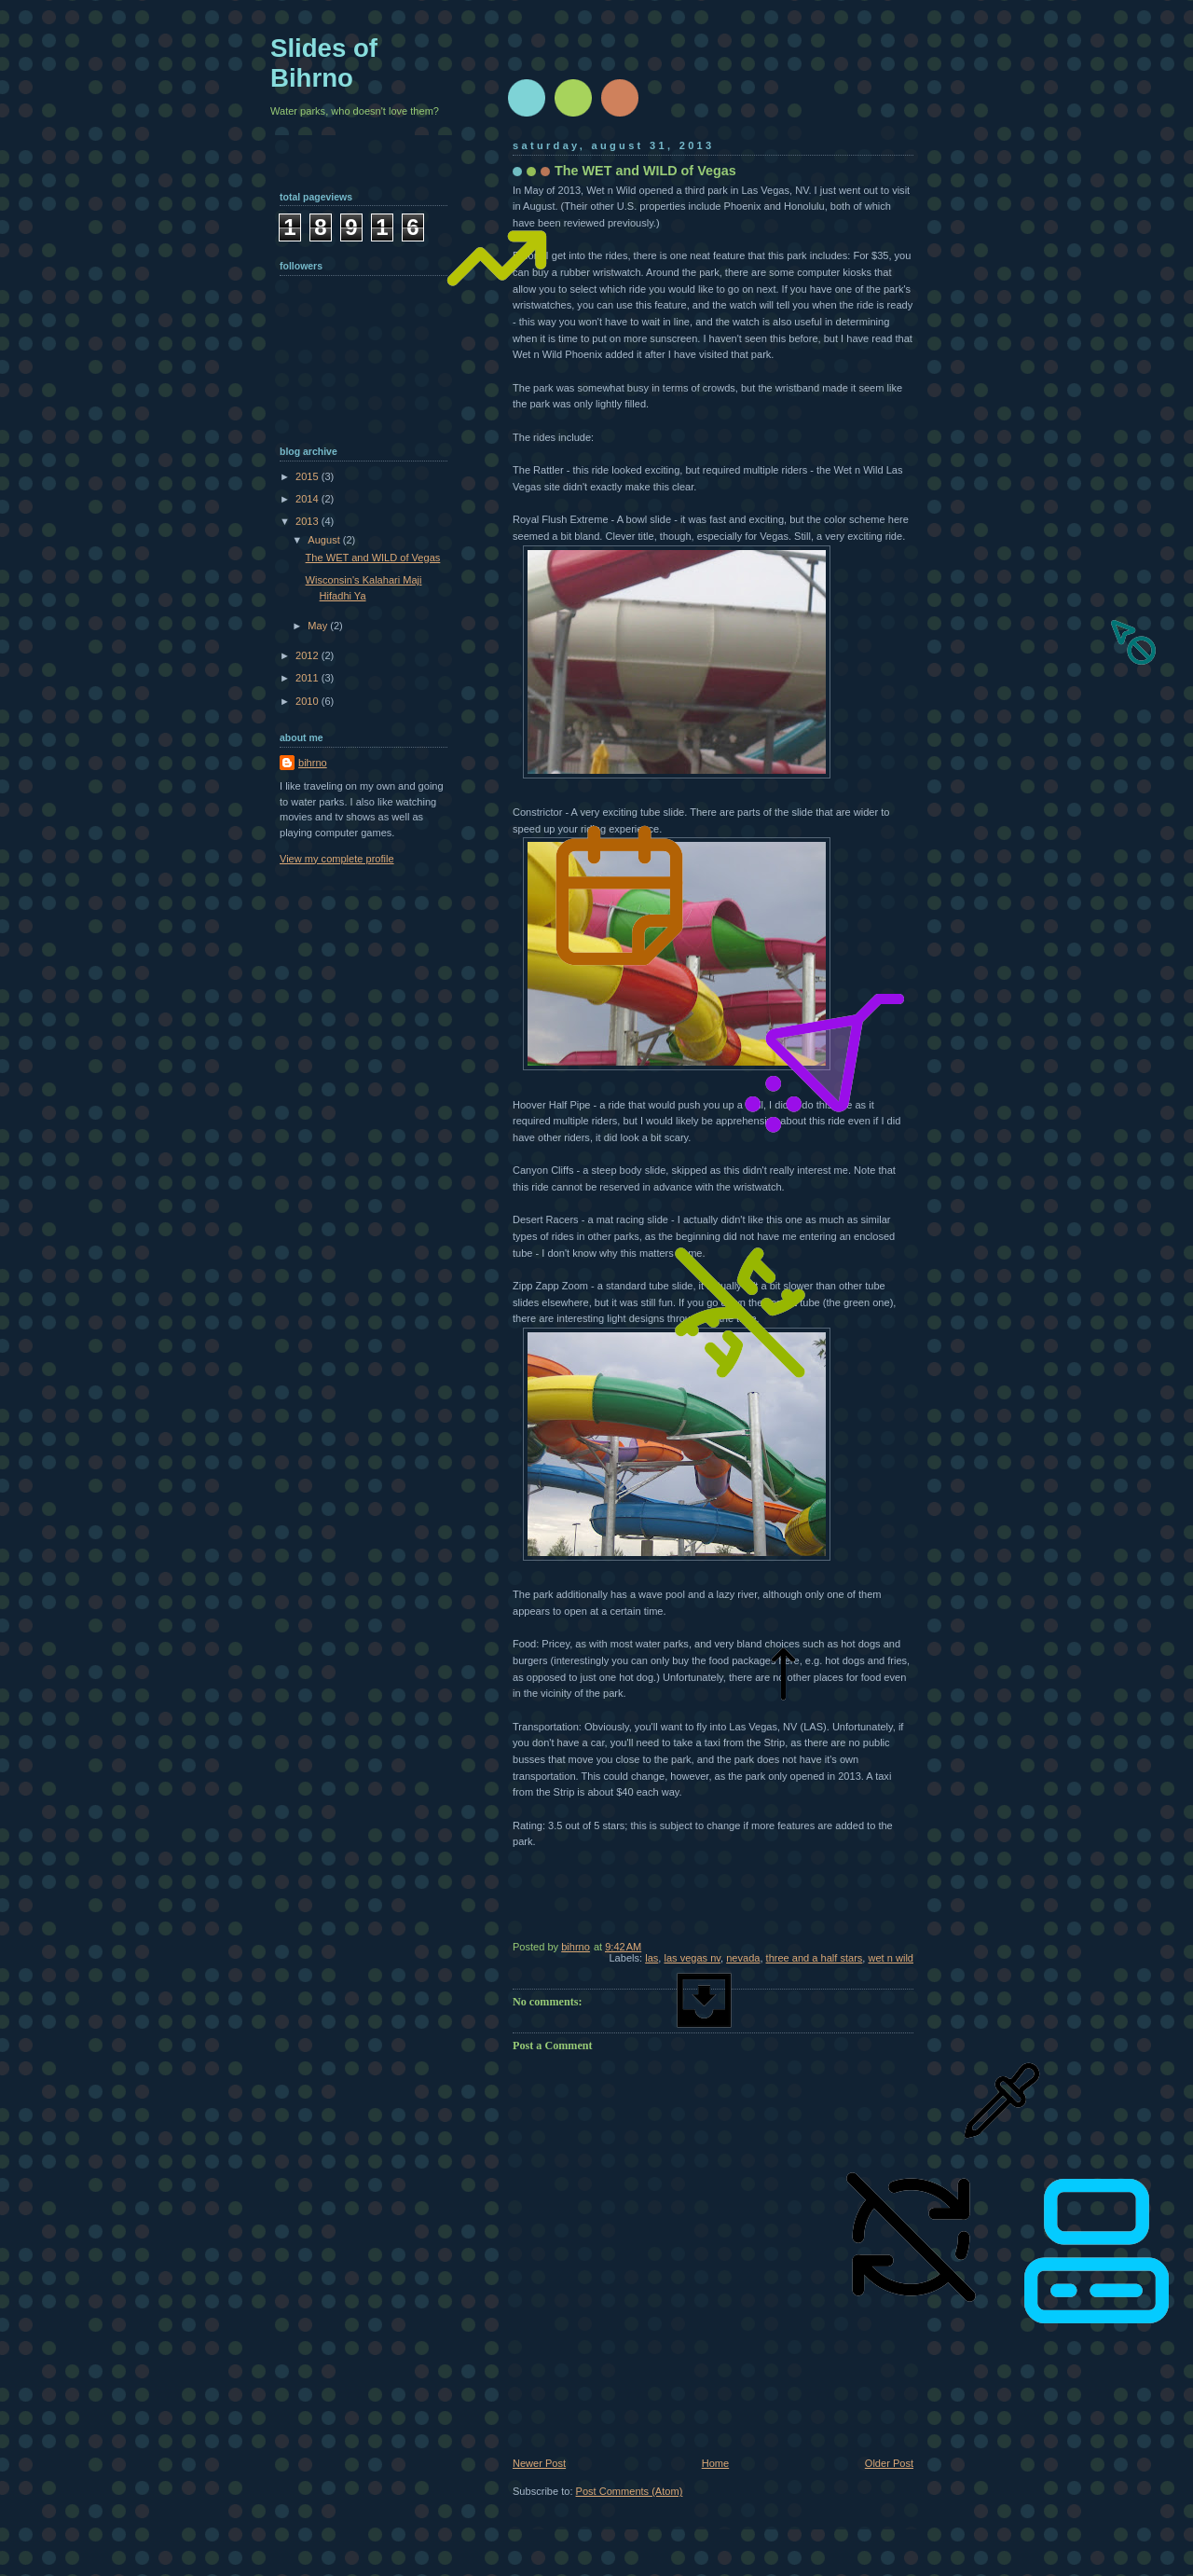 Image resolution: width=1193 pixels, height=2576 pixels. What do you see at coordinates (740, 1313) in the screenshot?
I see `disable genetic or DNA-related features` at bounding box center [740, 1313].